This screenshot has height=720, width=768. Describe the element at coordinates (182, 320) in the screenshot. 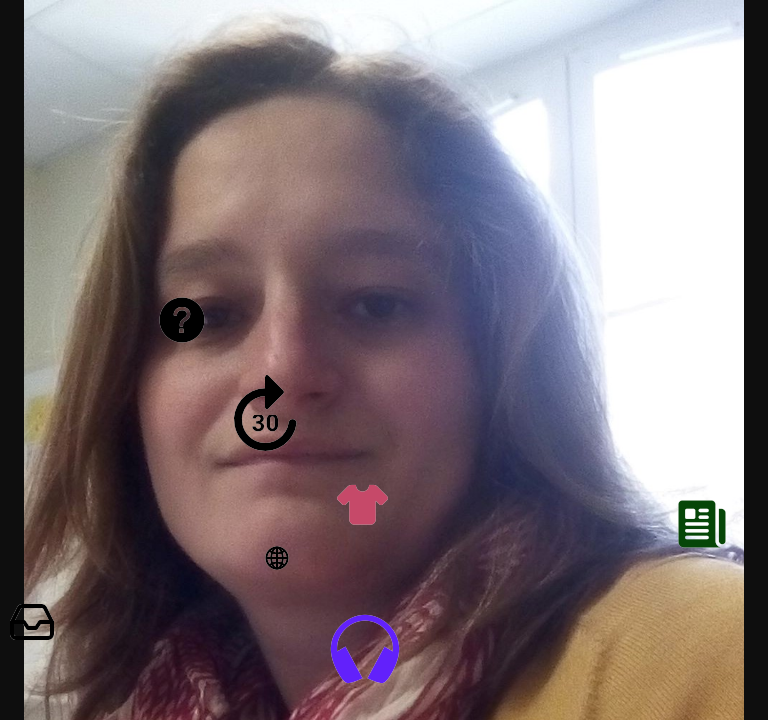

I see `access help or support` at that location.